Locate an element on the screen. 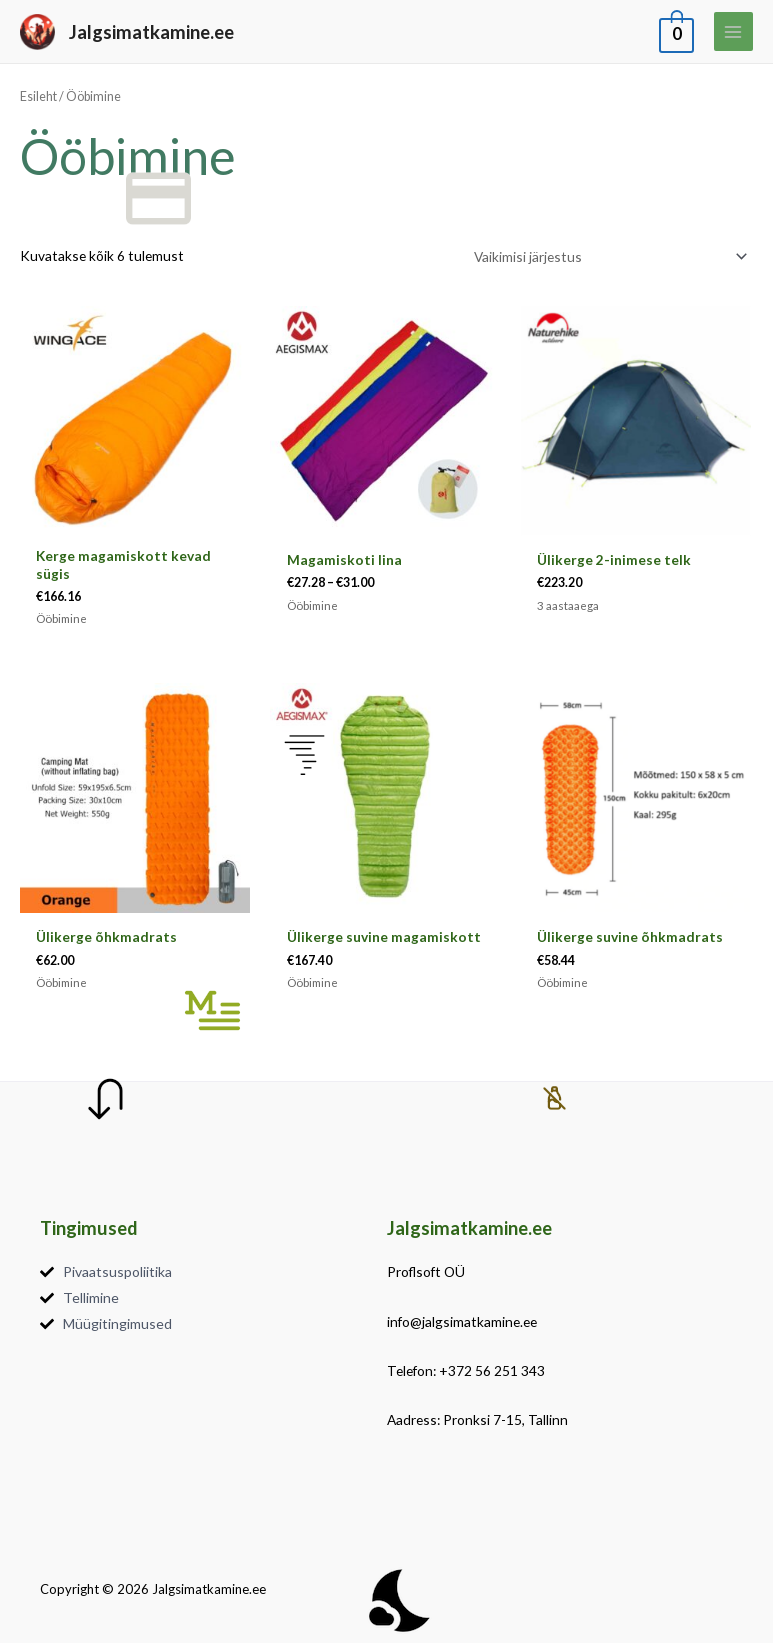 The width and height of the screenshot is (773, 1643). undo or go back to previous state is located at coordinates (107, 1099).